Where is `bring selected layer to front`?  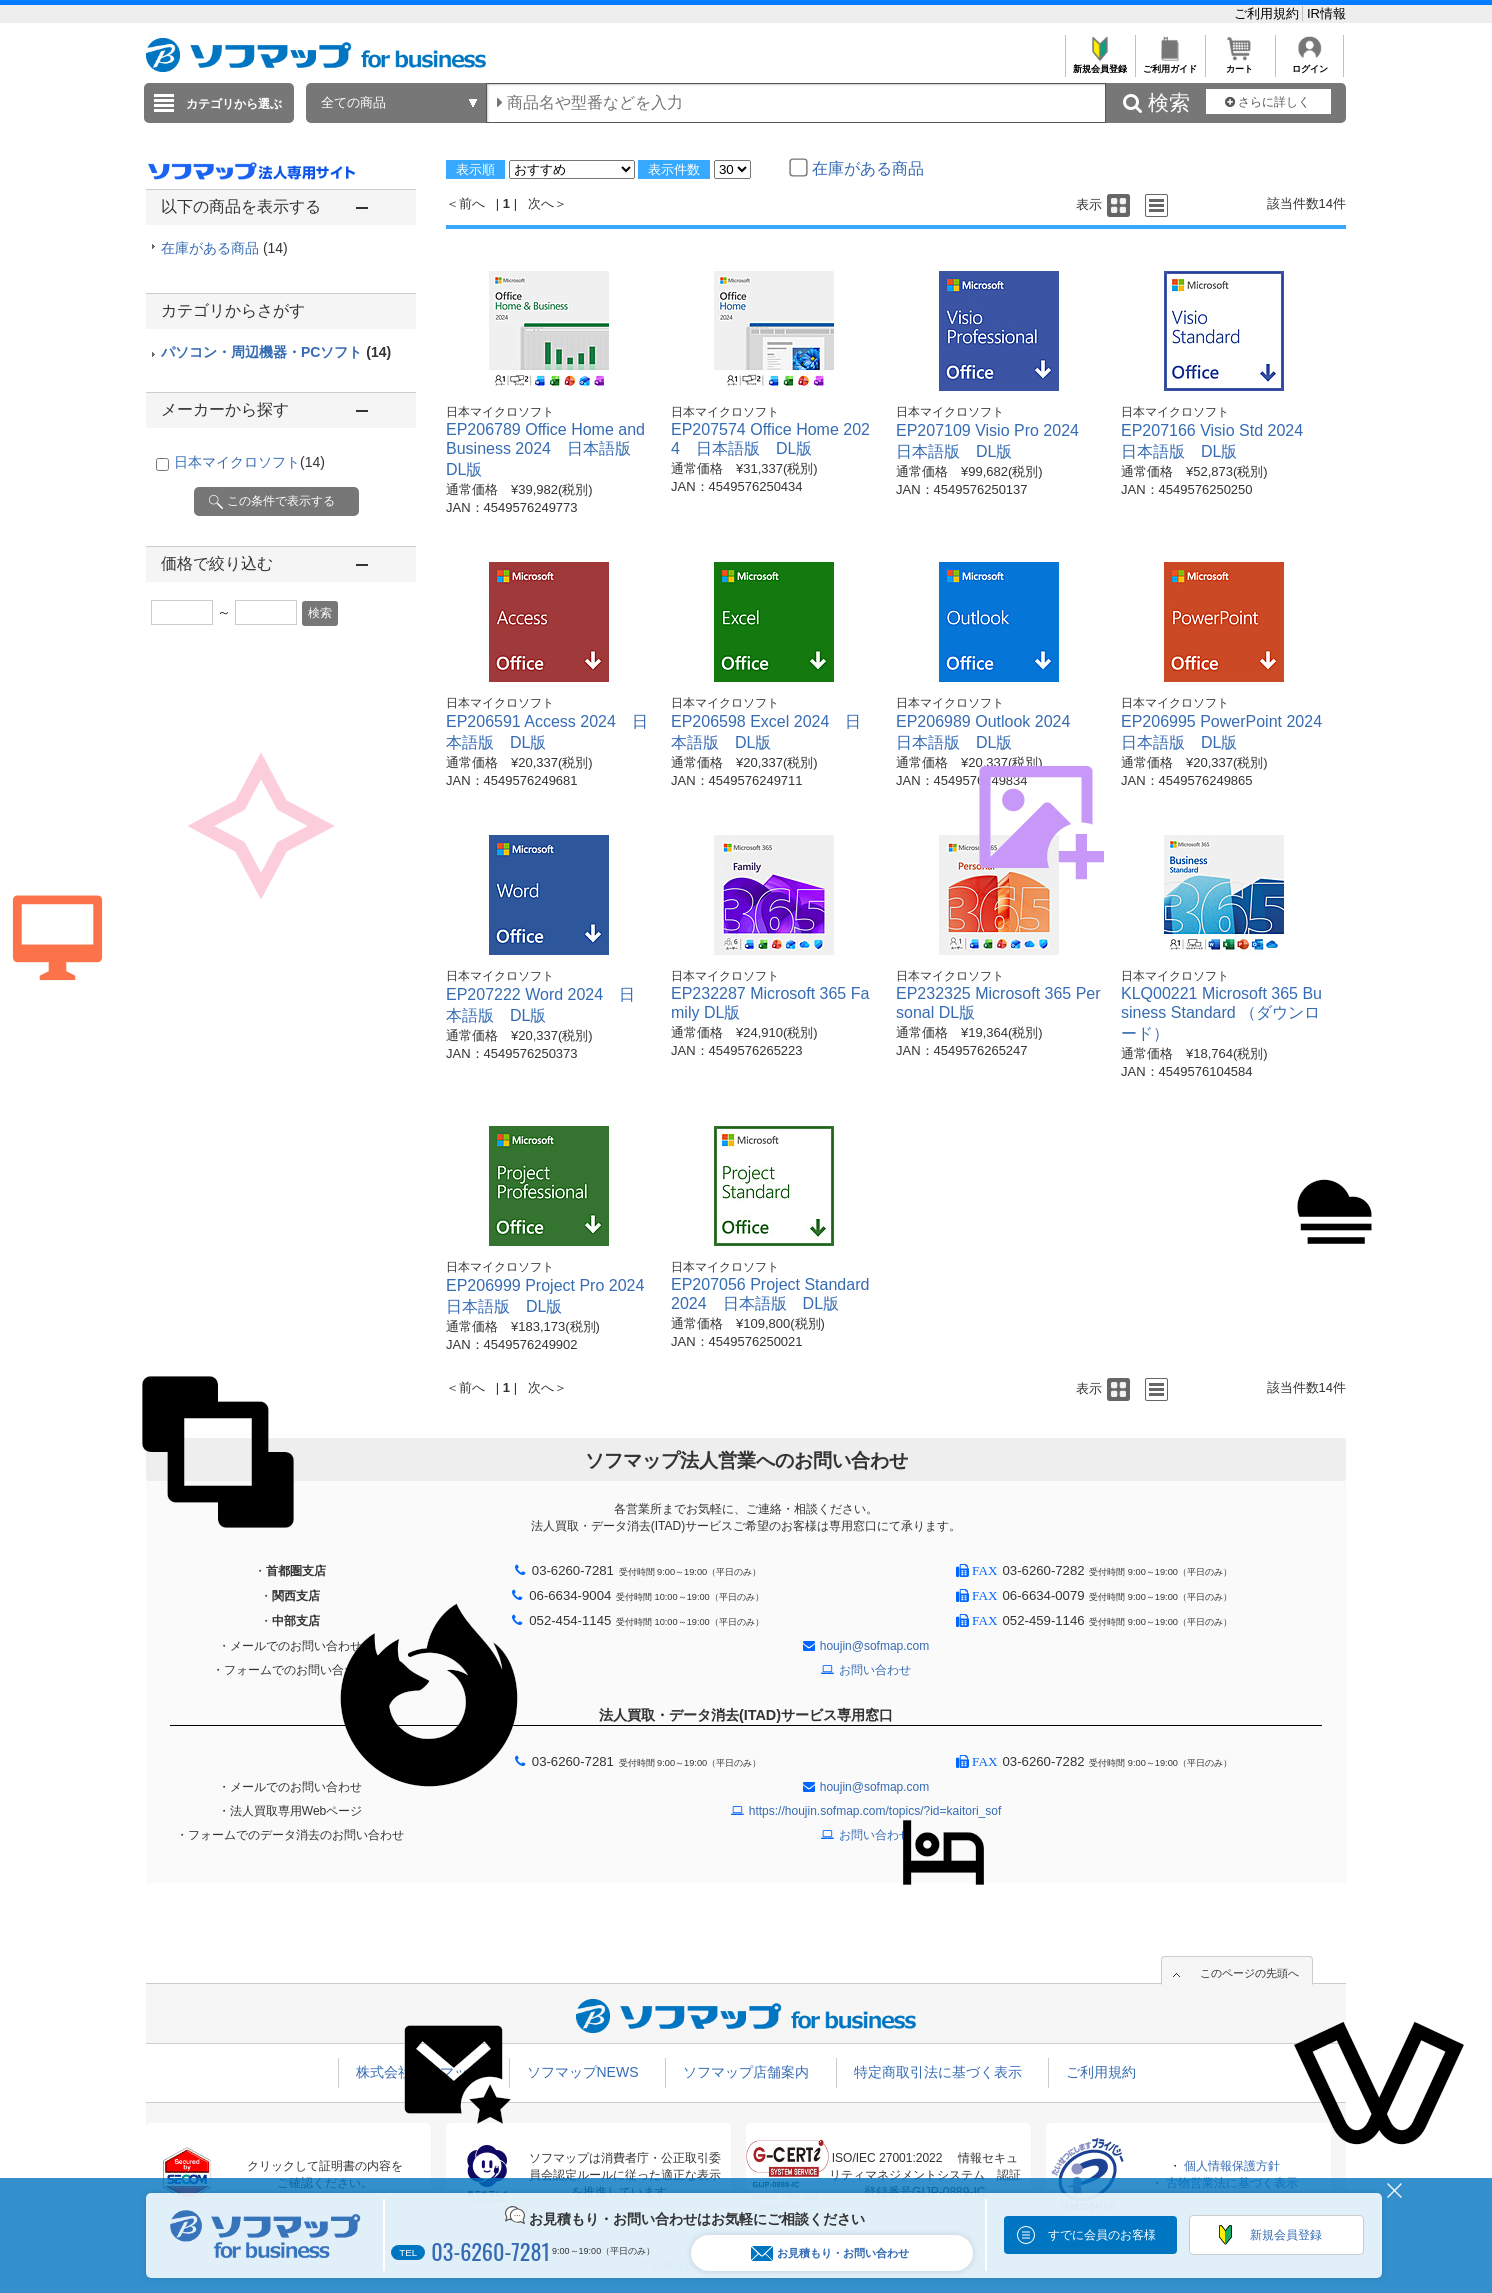
bring selected layer to front is located at coordinates (218, 1452).